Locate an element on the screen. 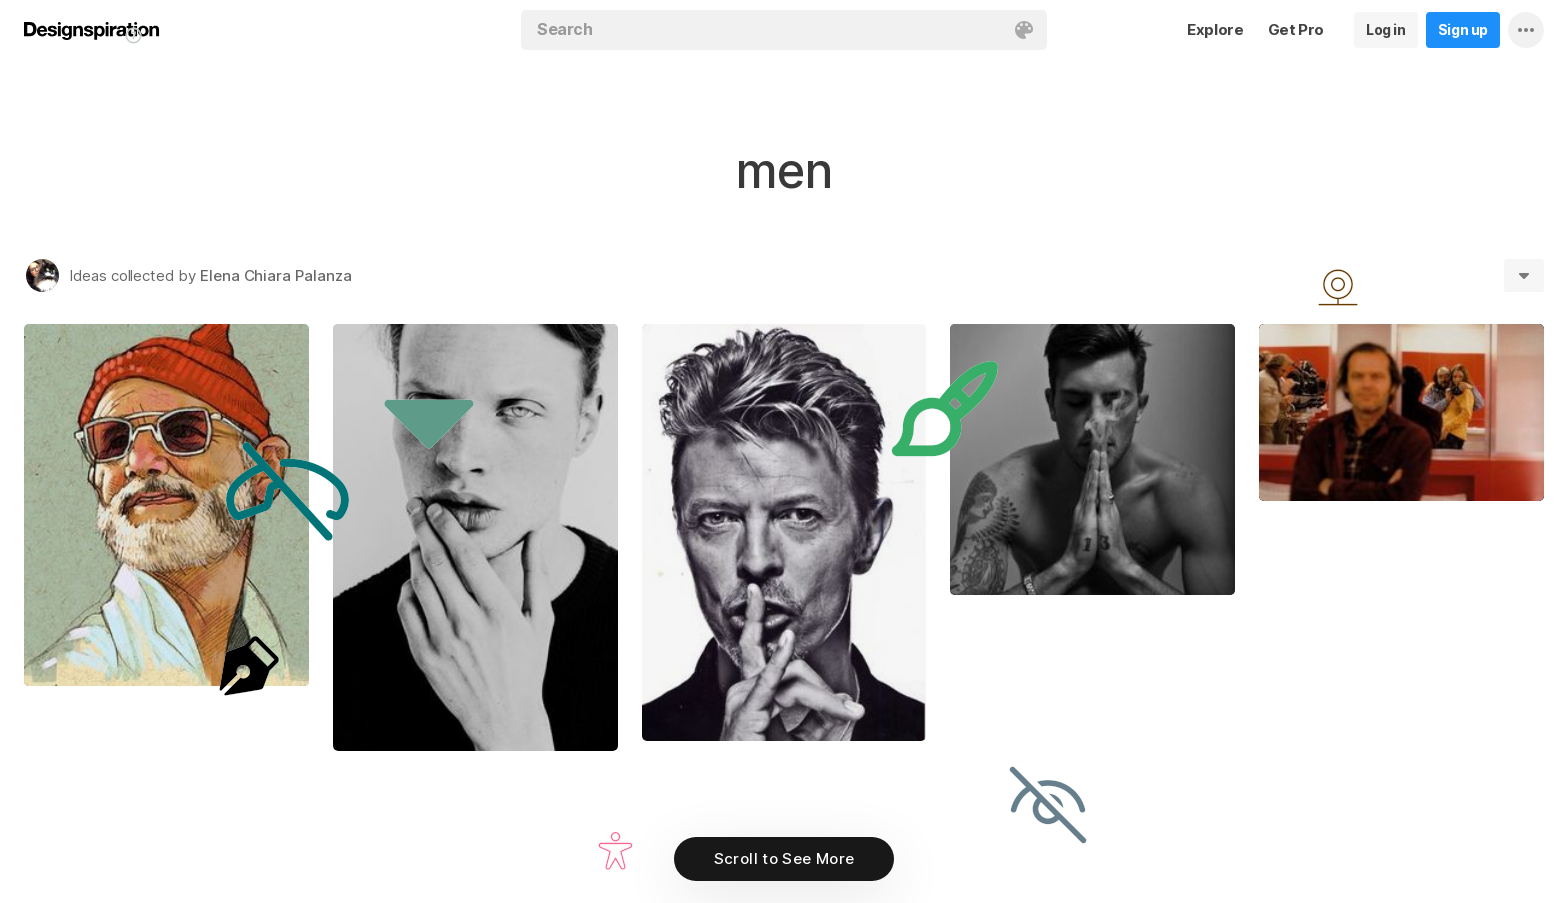  indicates step 7 in a multi-step process is located at coordinates (133, 35).